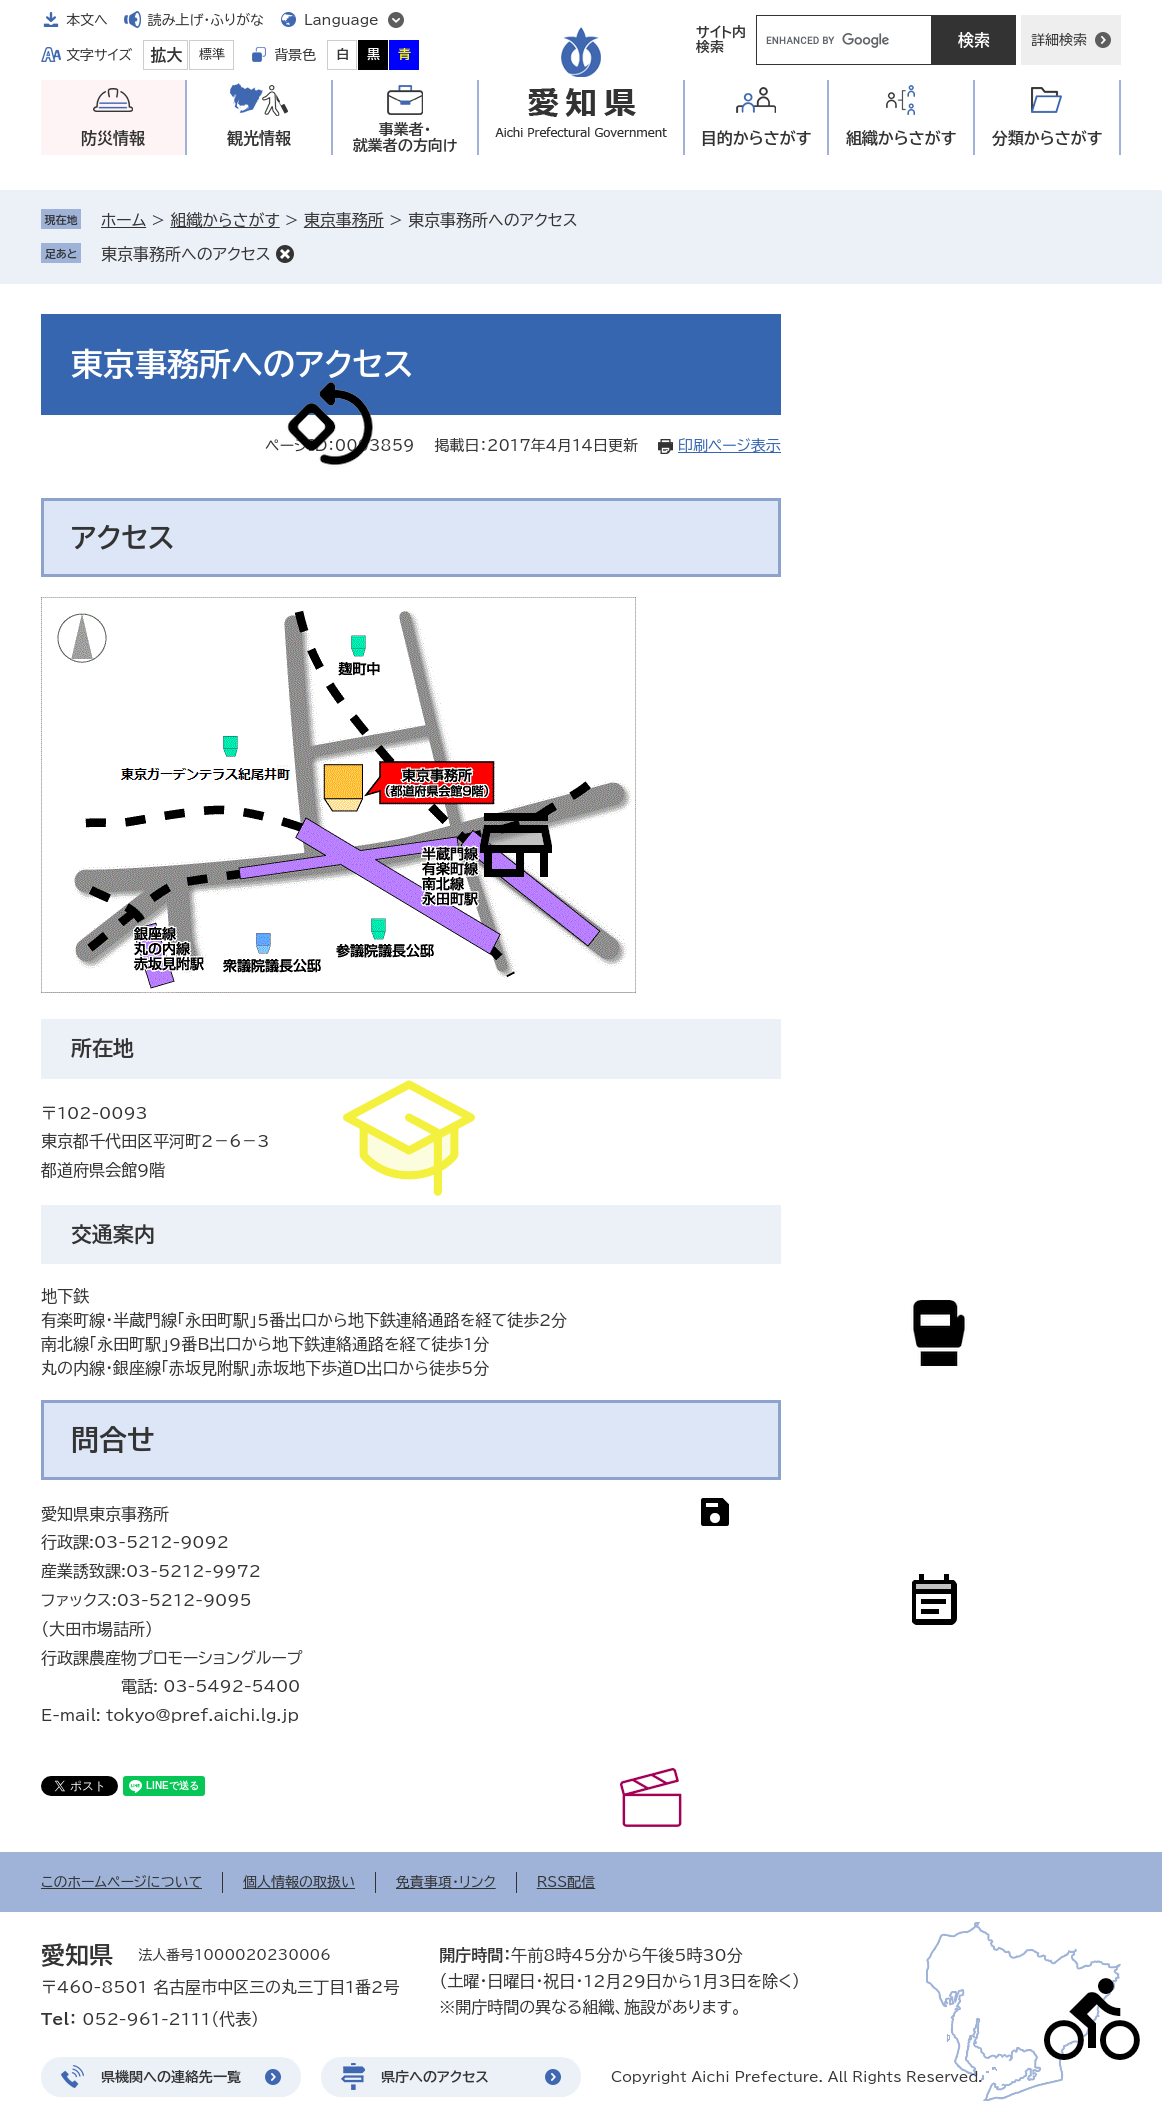 This screenshot has height=2127, width=1162. What do you see at coordinates (934, 1602) in the screenshot?
I see `view event details or notes` at bounding box center [934, 1602].